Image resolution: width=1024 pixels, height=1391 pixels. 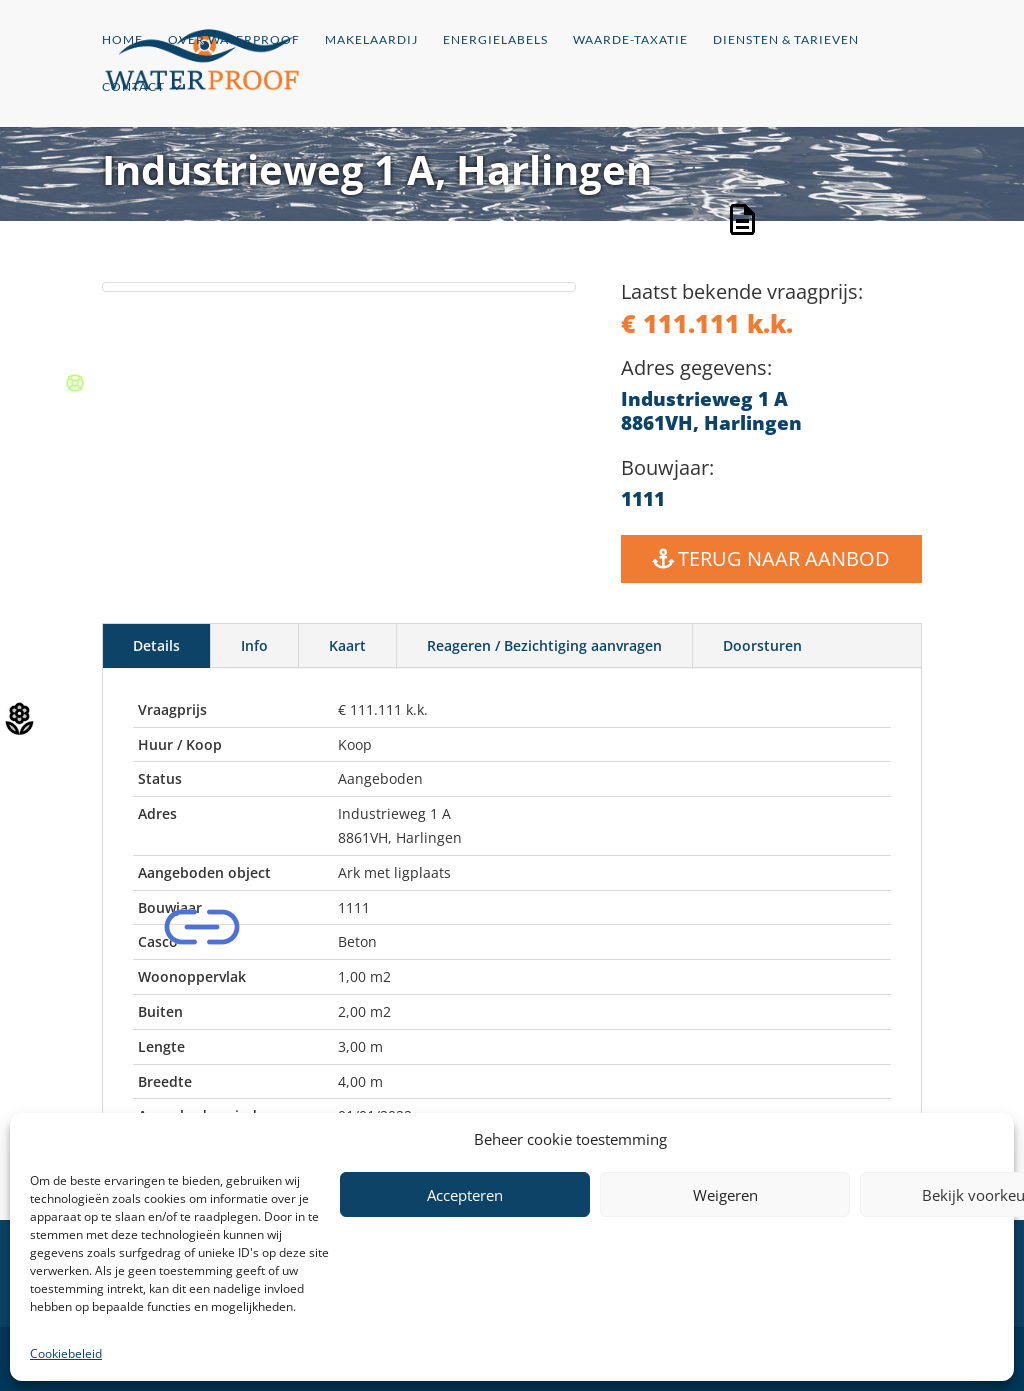 What do you see at coordinates (742, 219) in the screenshot?
I see `view document details` at bounding box center [742, 219].